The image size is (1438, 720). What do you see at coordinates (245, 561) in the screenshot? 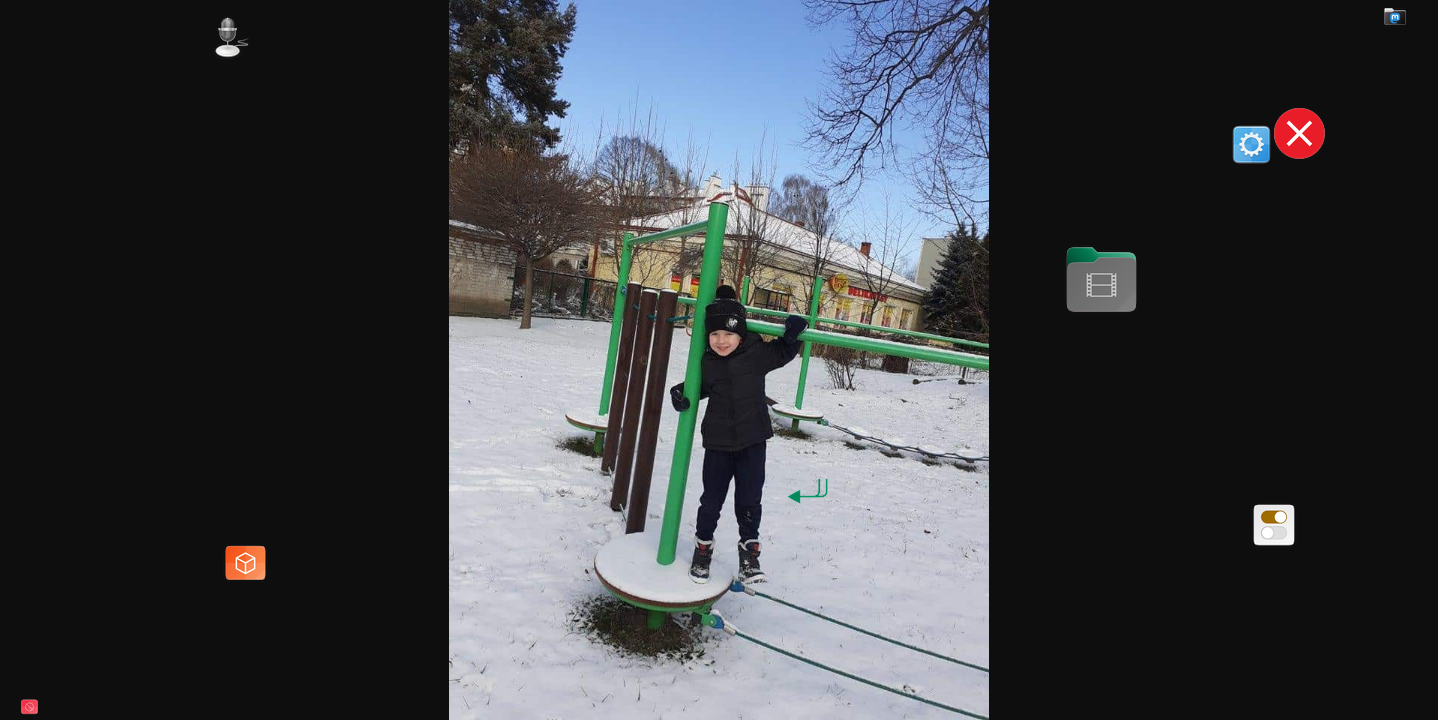
I see `open a 3D model file in OBJ format` at bounding box center [245, 561].